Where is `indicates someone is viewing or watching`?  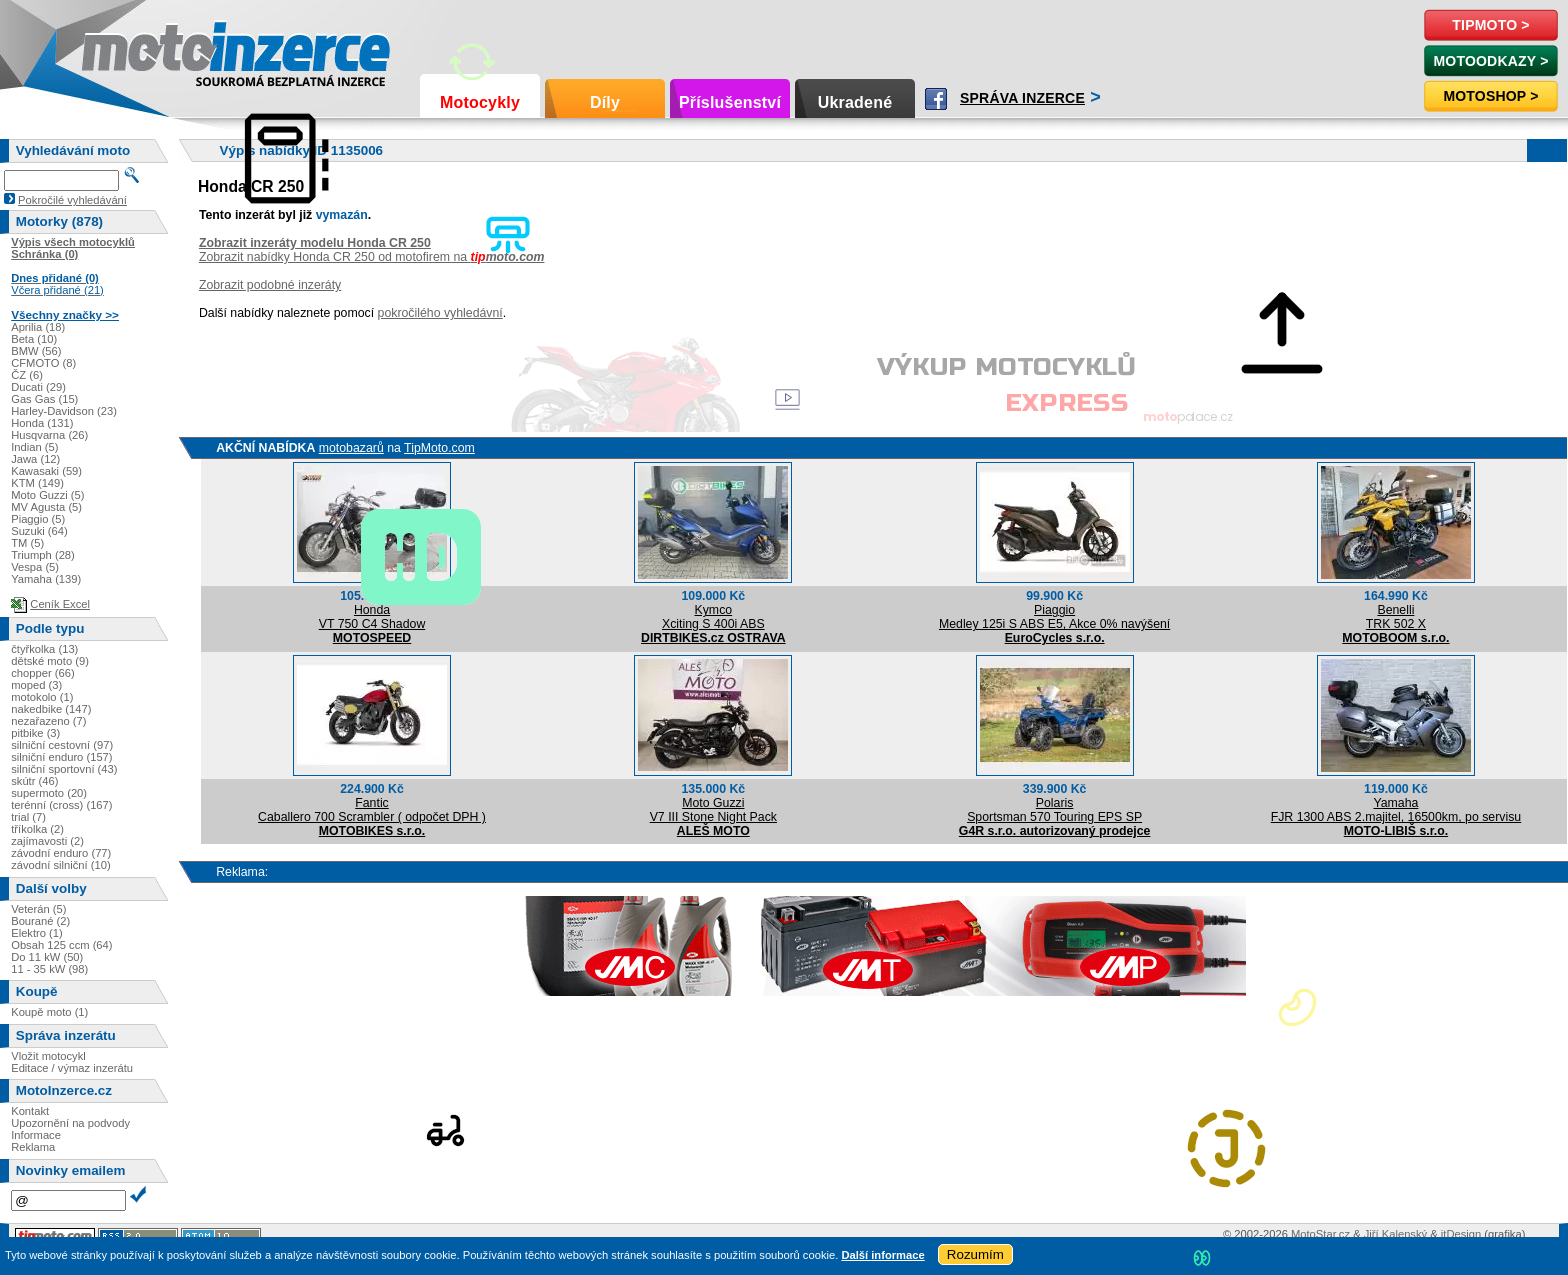
indicates someone is viewing or watching is located at coordinates (1202, 1258).